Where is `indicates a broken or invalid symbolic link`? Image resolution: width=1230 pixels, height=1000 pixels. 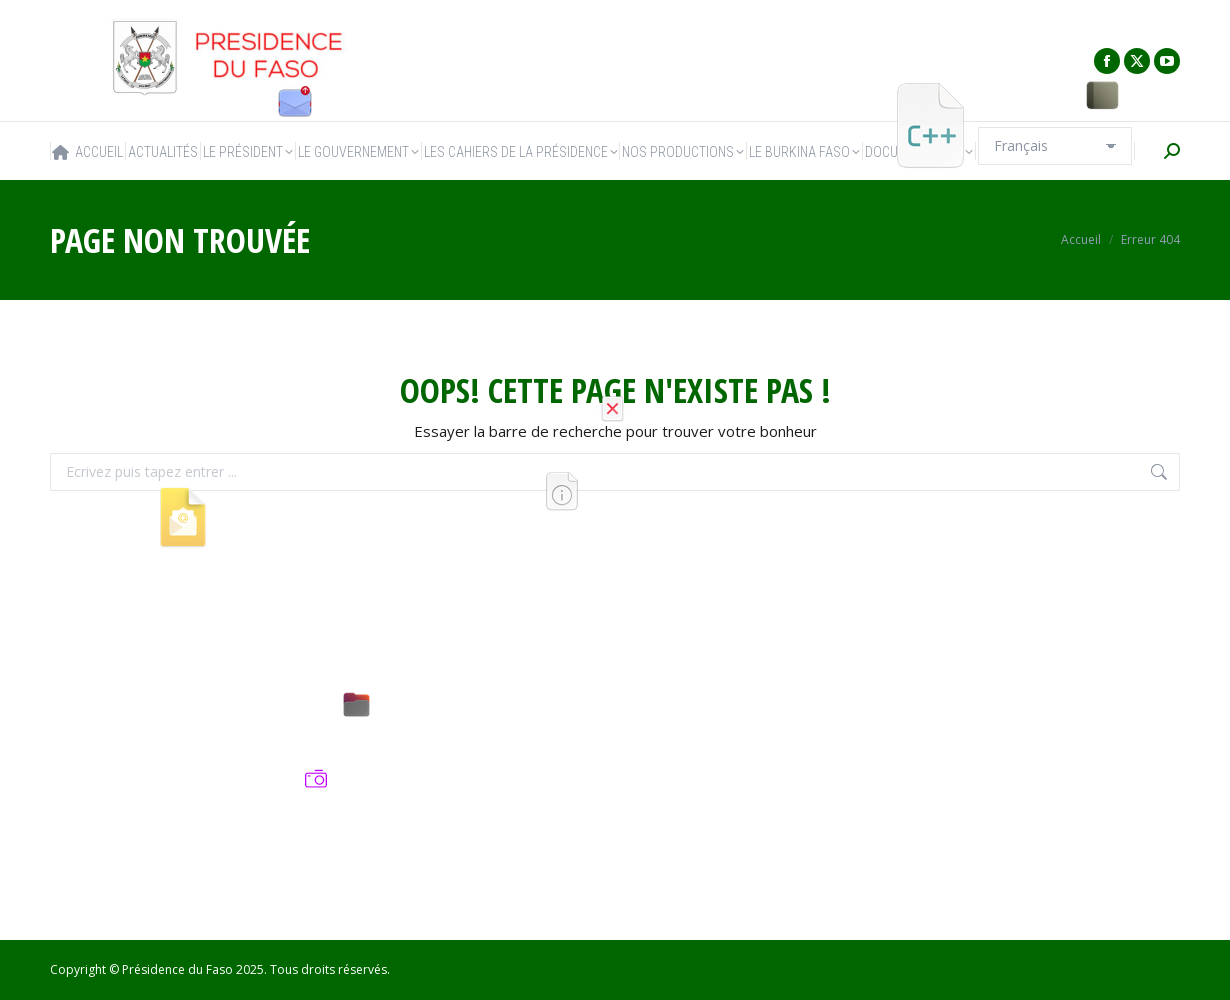
indicates a broken or invalid symbolic link is located at coordinates (612, 408).